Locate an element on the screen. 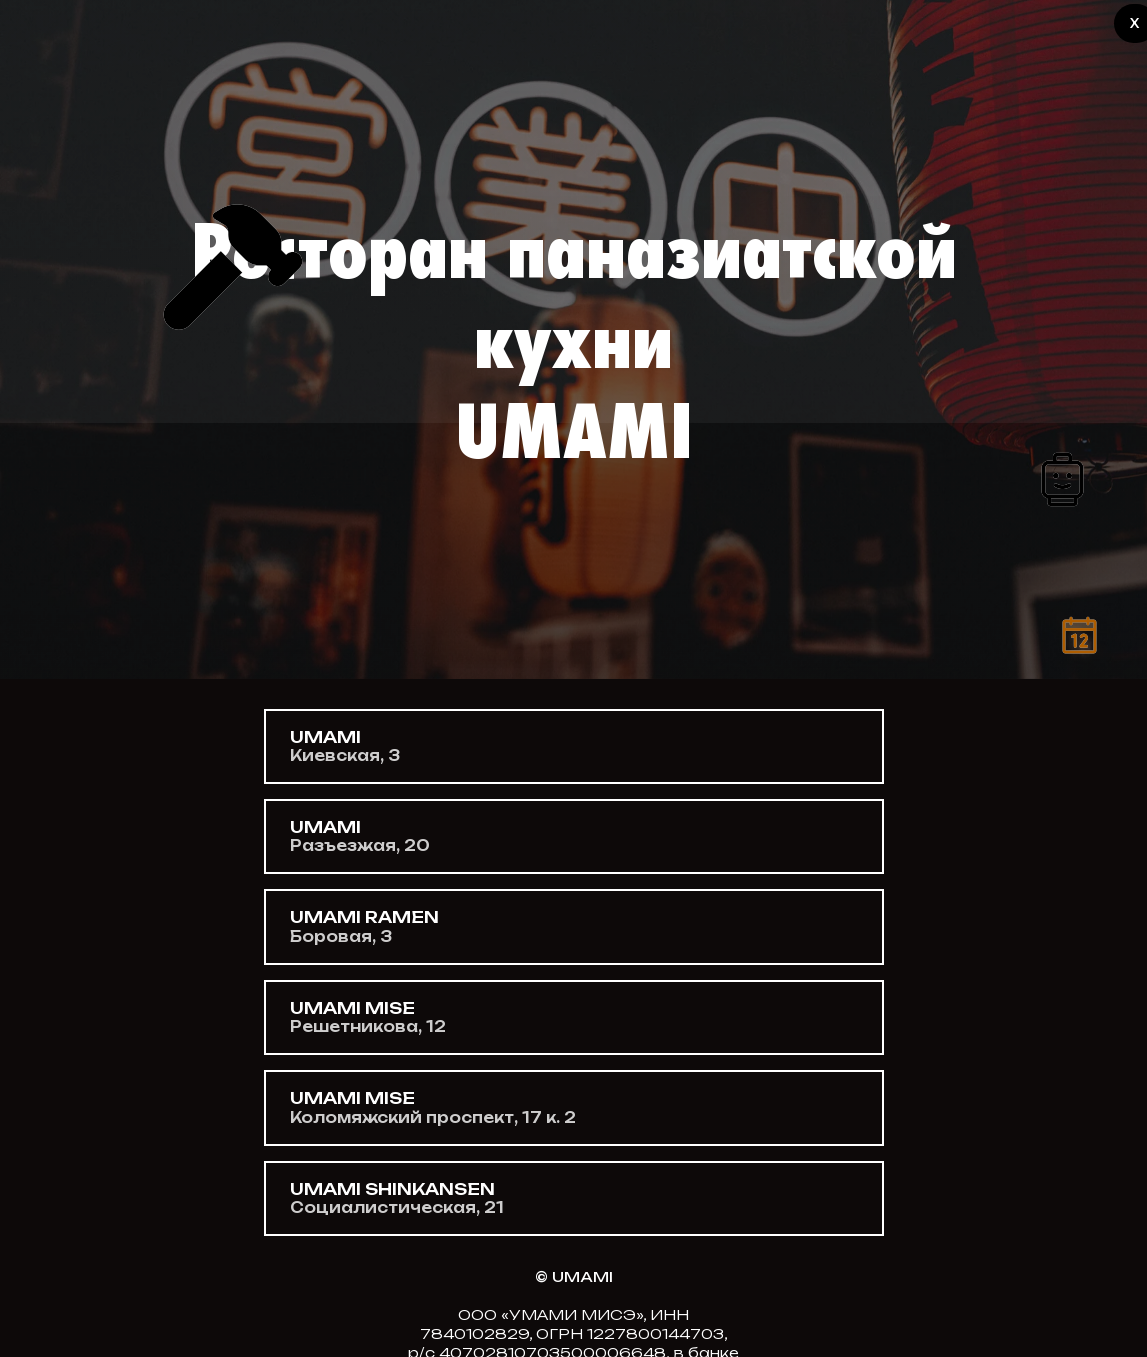 This screenshot has width=1147, height=1357. access lego or building block features is located at coordinates (1062, 479).